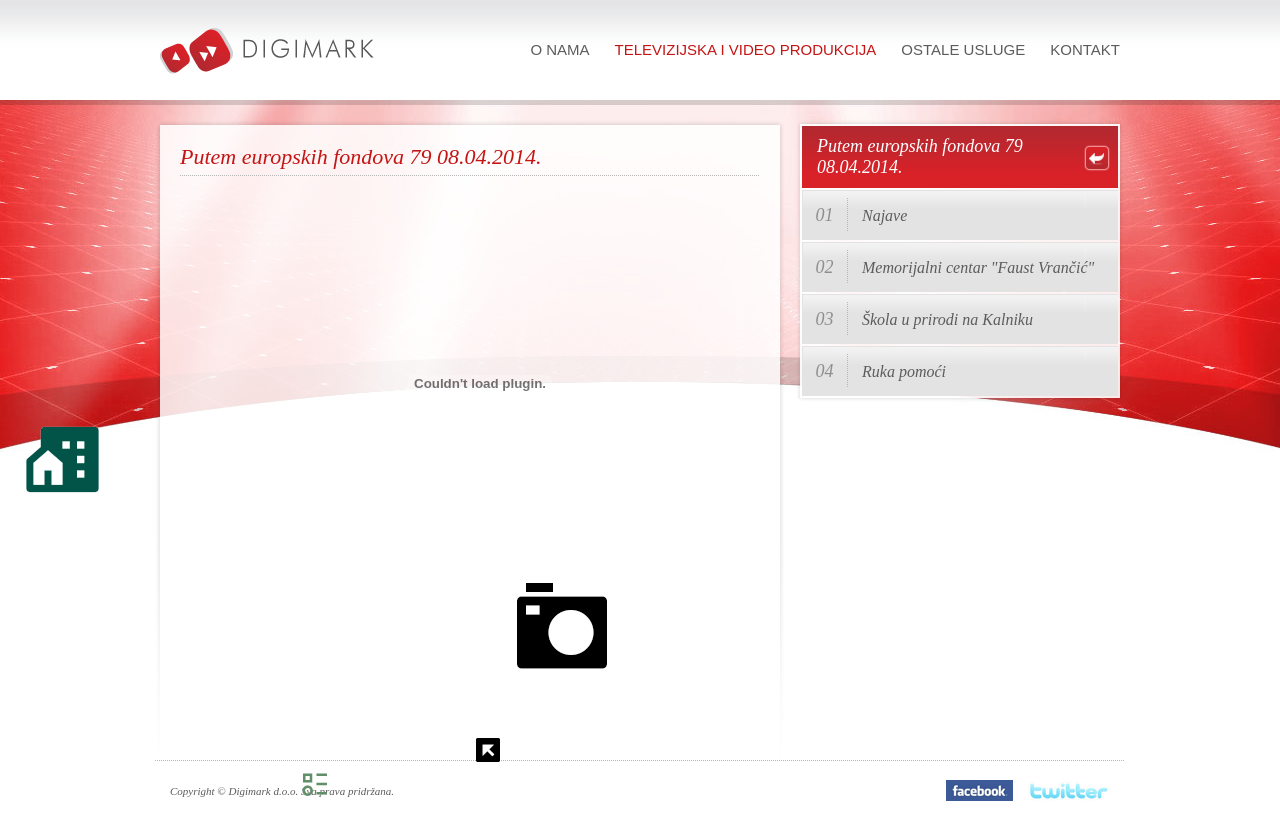  Describe the element at coordinates (62, 459) in the screenshot. I see `access community features or forums` at that location.